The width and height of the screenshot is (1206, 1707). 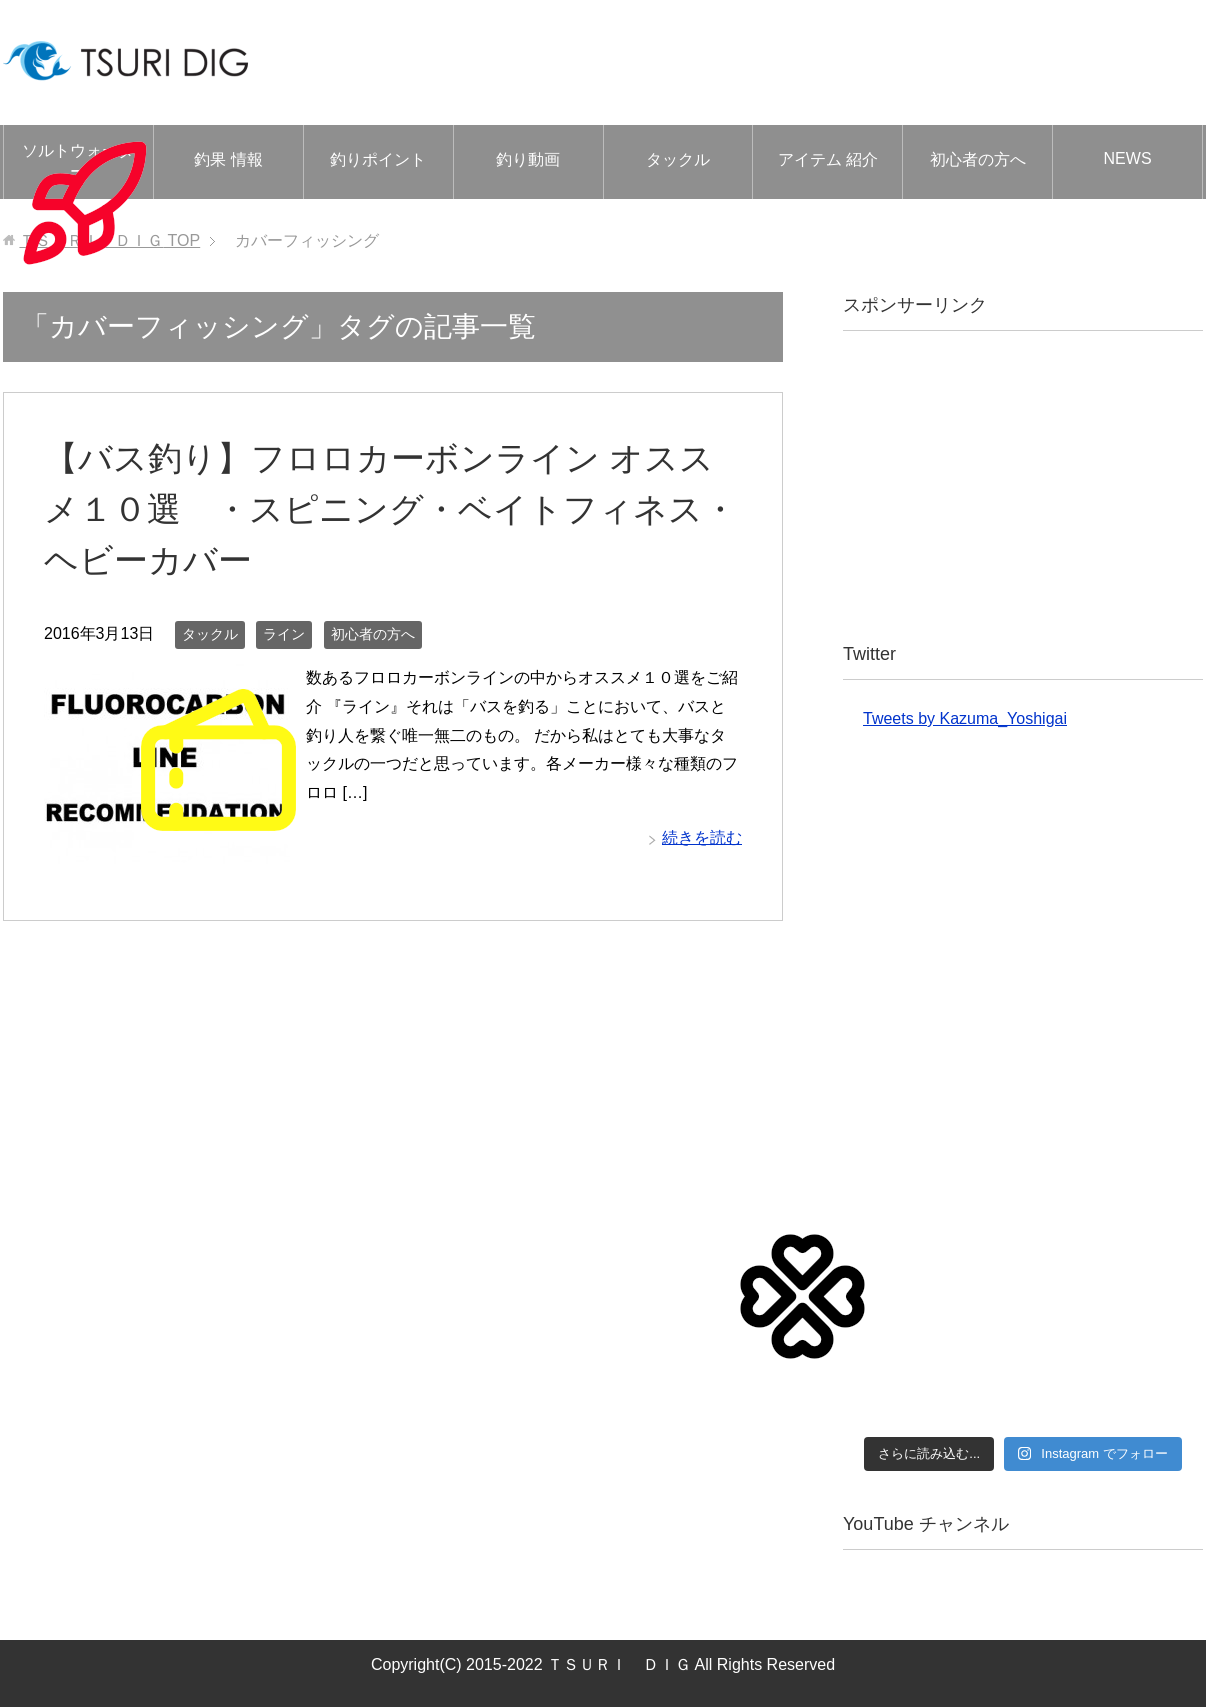 What do you see at coordinates (218, 760) in the screenshot?
I see `view your tickets` at bounding box center [218, 760].